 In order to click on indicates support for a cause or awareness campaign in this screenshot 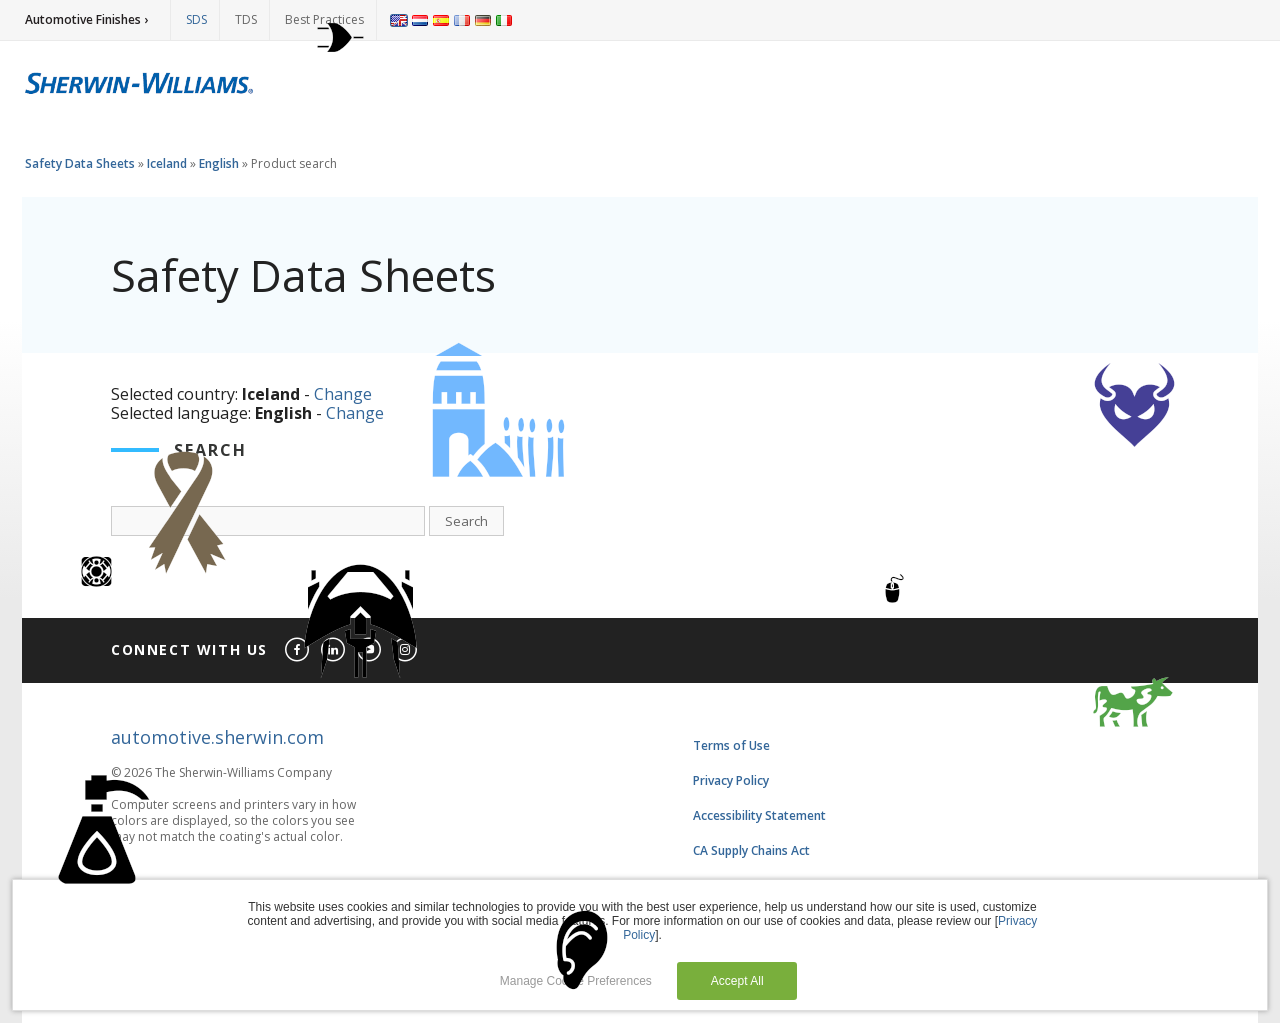, I will do `click(186, 513)`.